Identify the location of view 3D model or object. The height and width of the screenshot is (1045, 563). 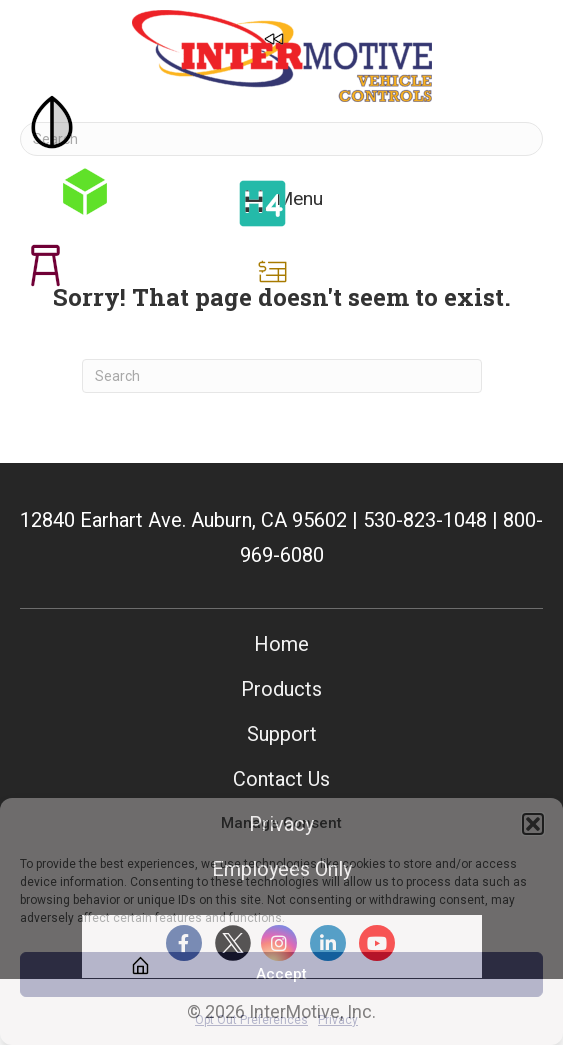
(85, 192).